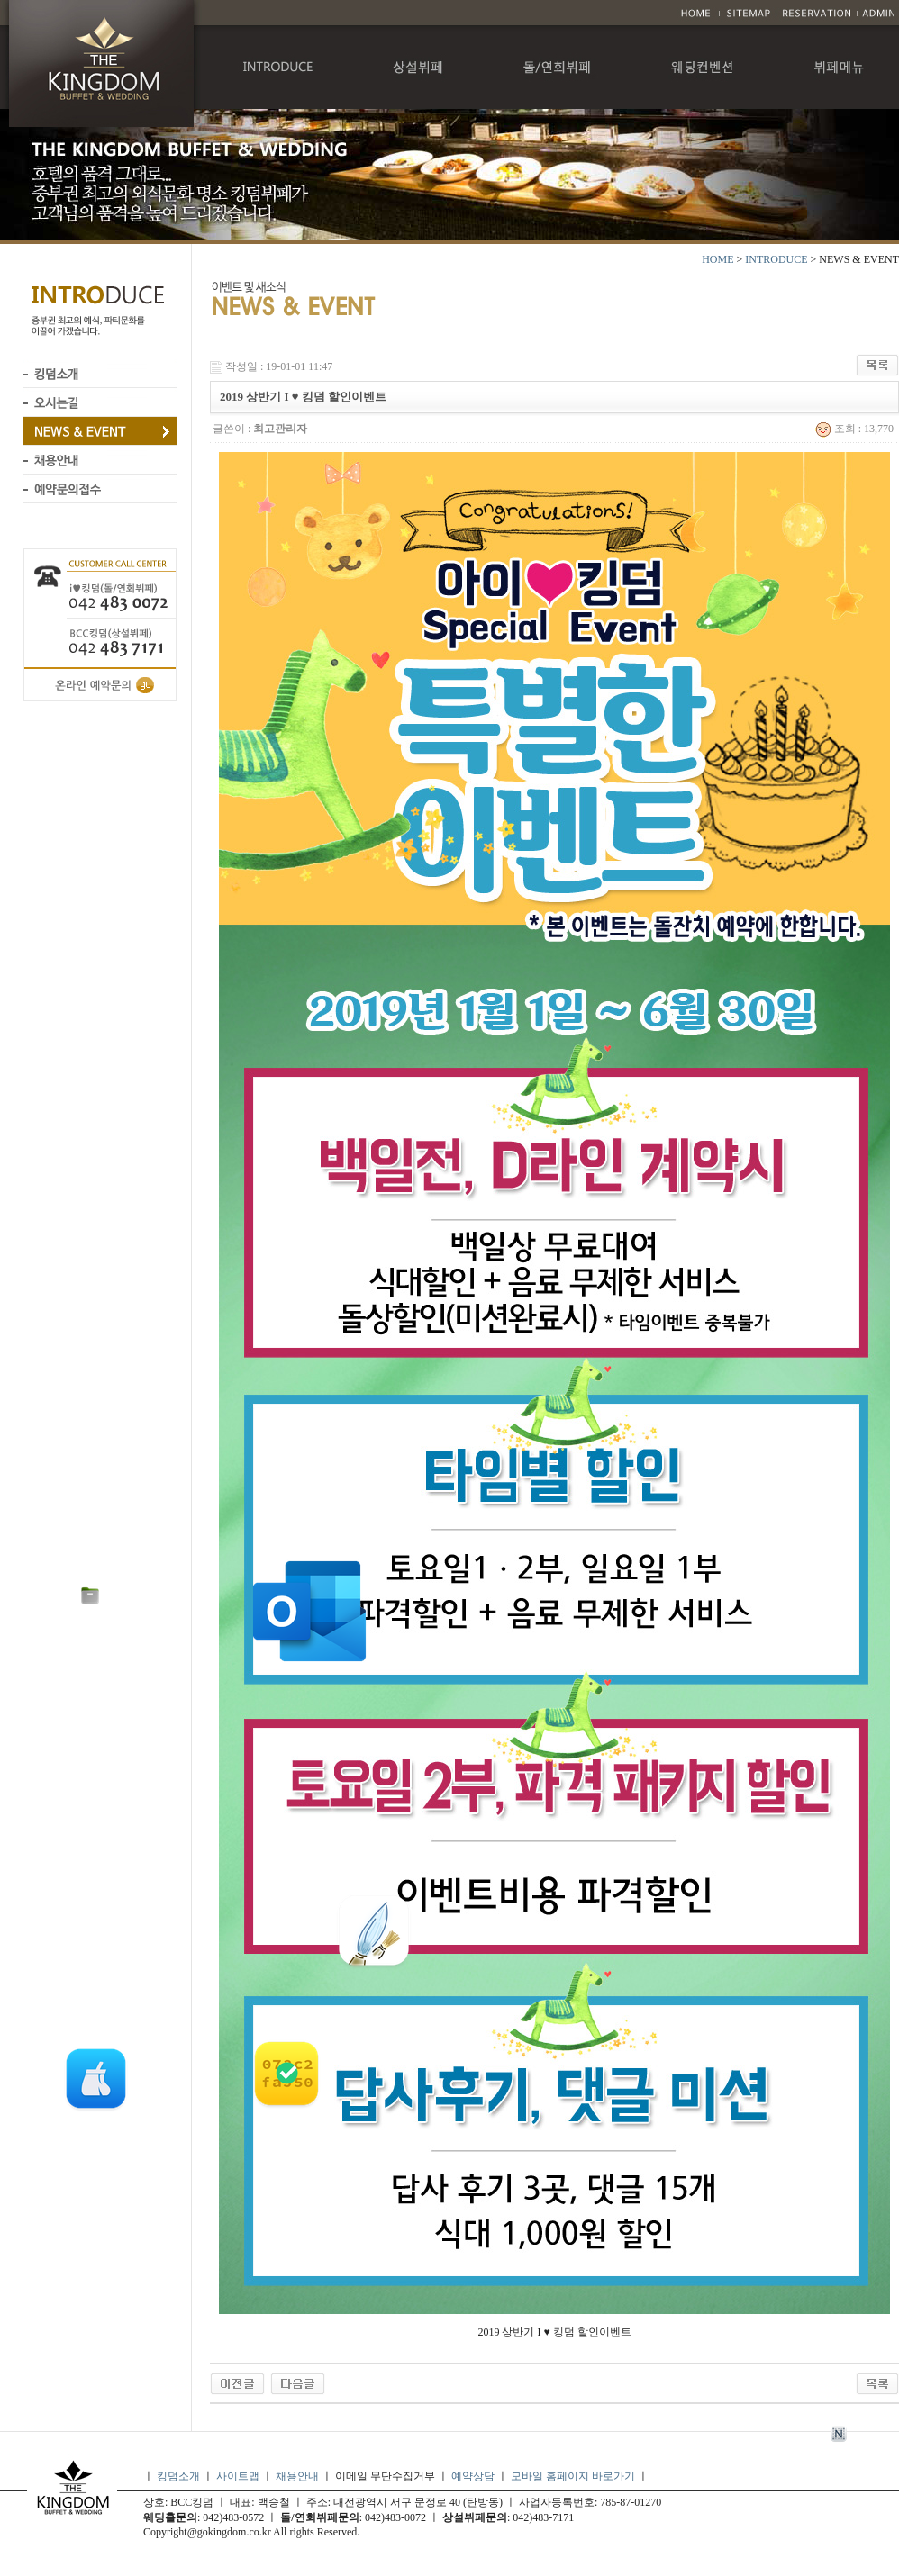 This screenshot has width=899, height=2576. I want to click on open svgcleaner app, so click(95, 2078).